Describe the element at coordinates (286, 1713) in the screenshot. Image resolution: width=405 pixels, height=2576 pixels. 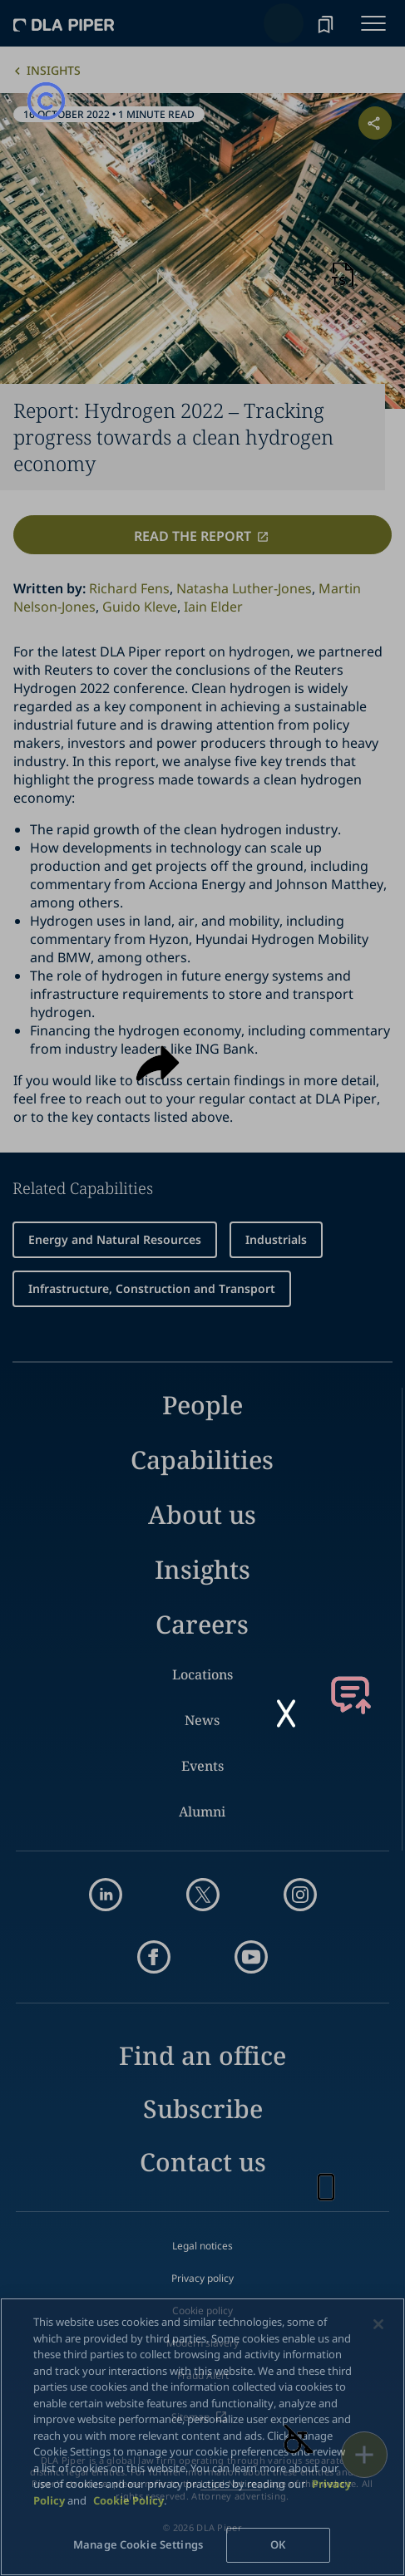
I see `close or dismiss a window` at that location.